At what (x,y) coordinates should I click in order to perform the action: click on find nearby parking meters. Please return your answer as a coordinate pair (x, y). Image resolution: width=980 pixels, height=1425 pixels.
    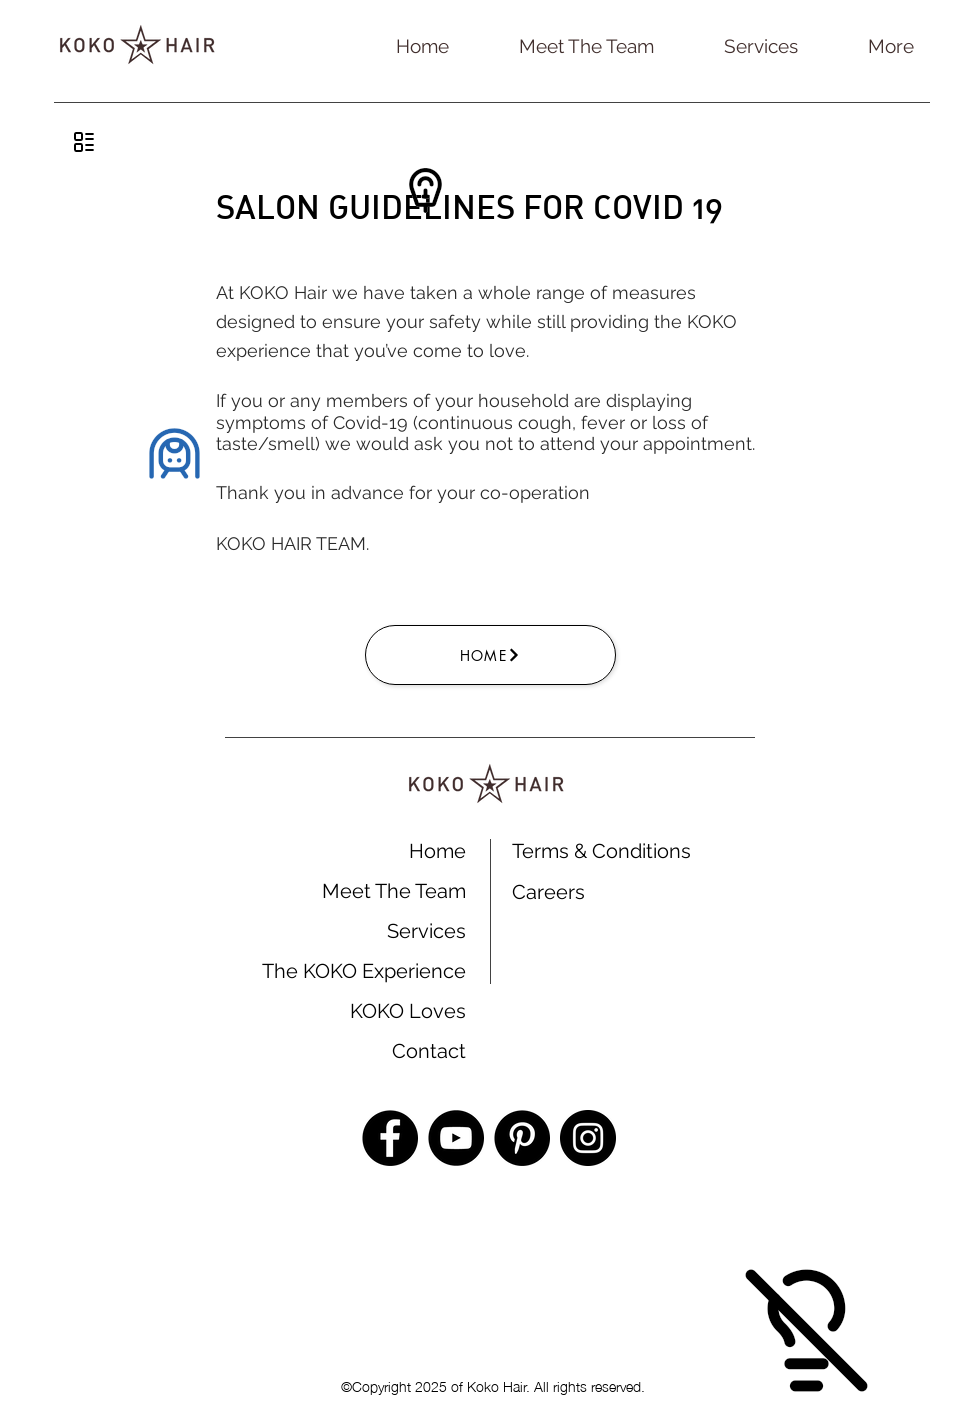
    Looking at the image, I should click on (425, 190).